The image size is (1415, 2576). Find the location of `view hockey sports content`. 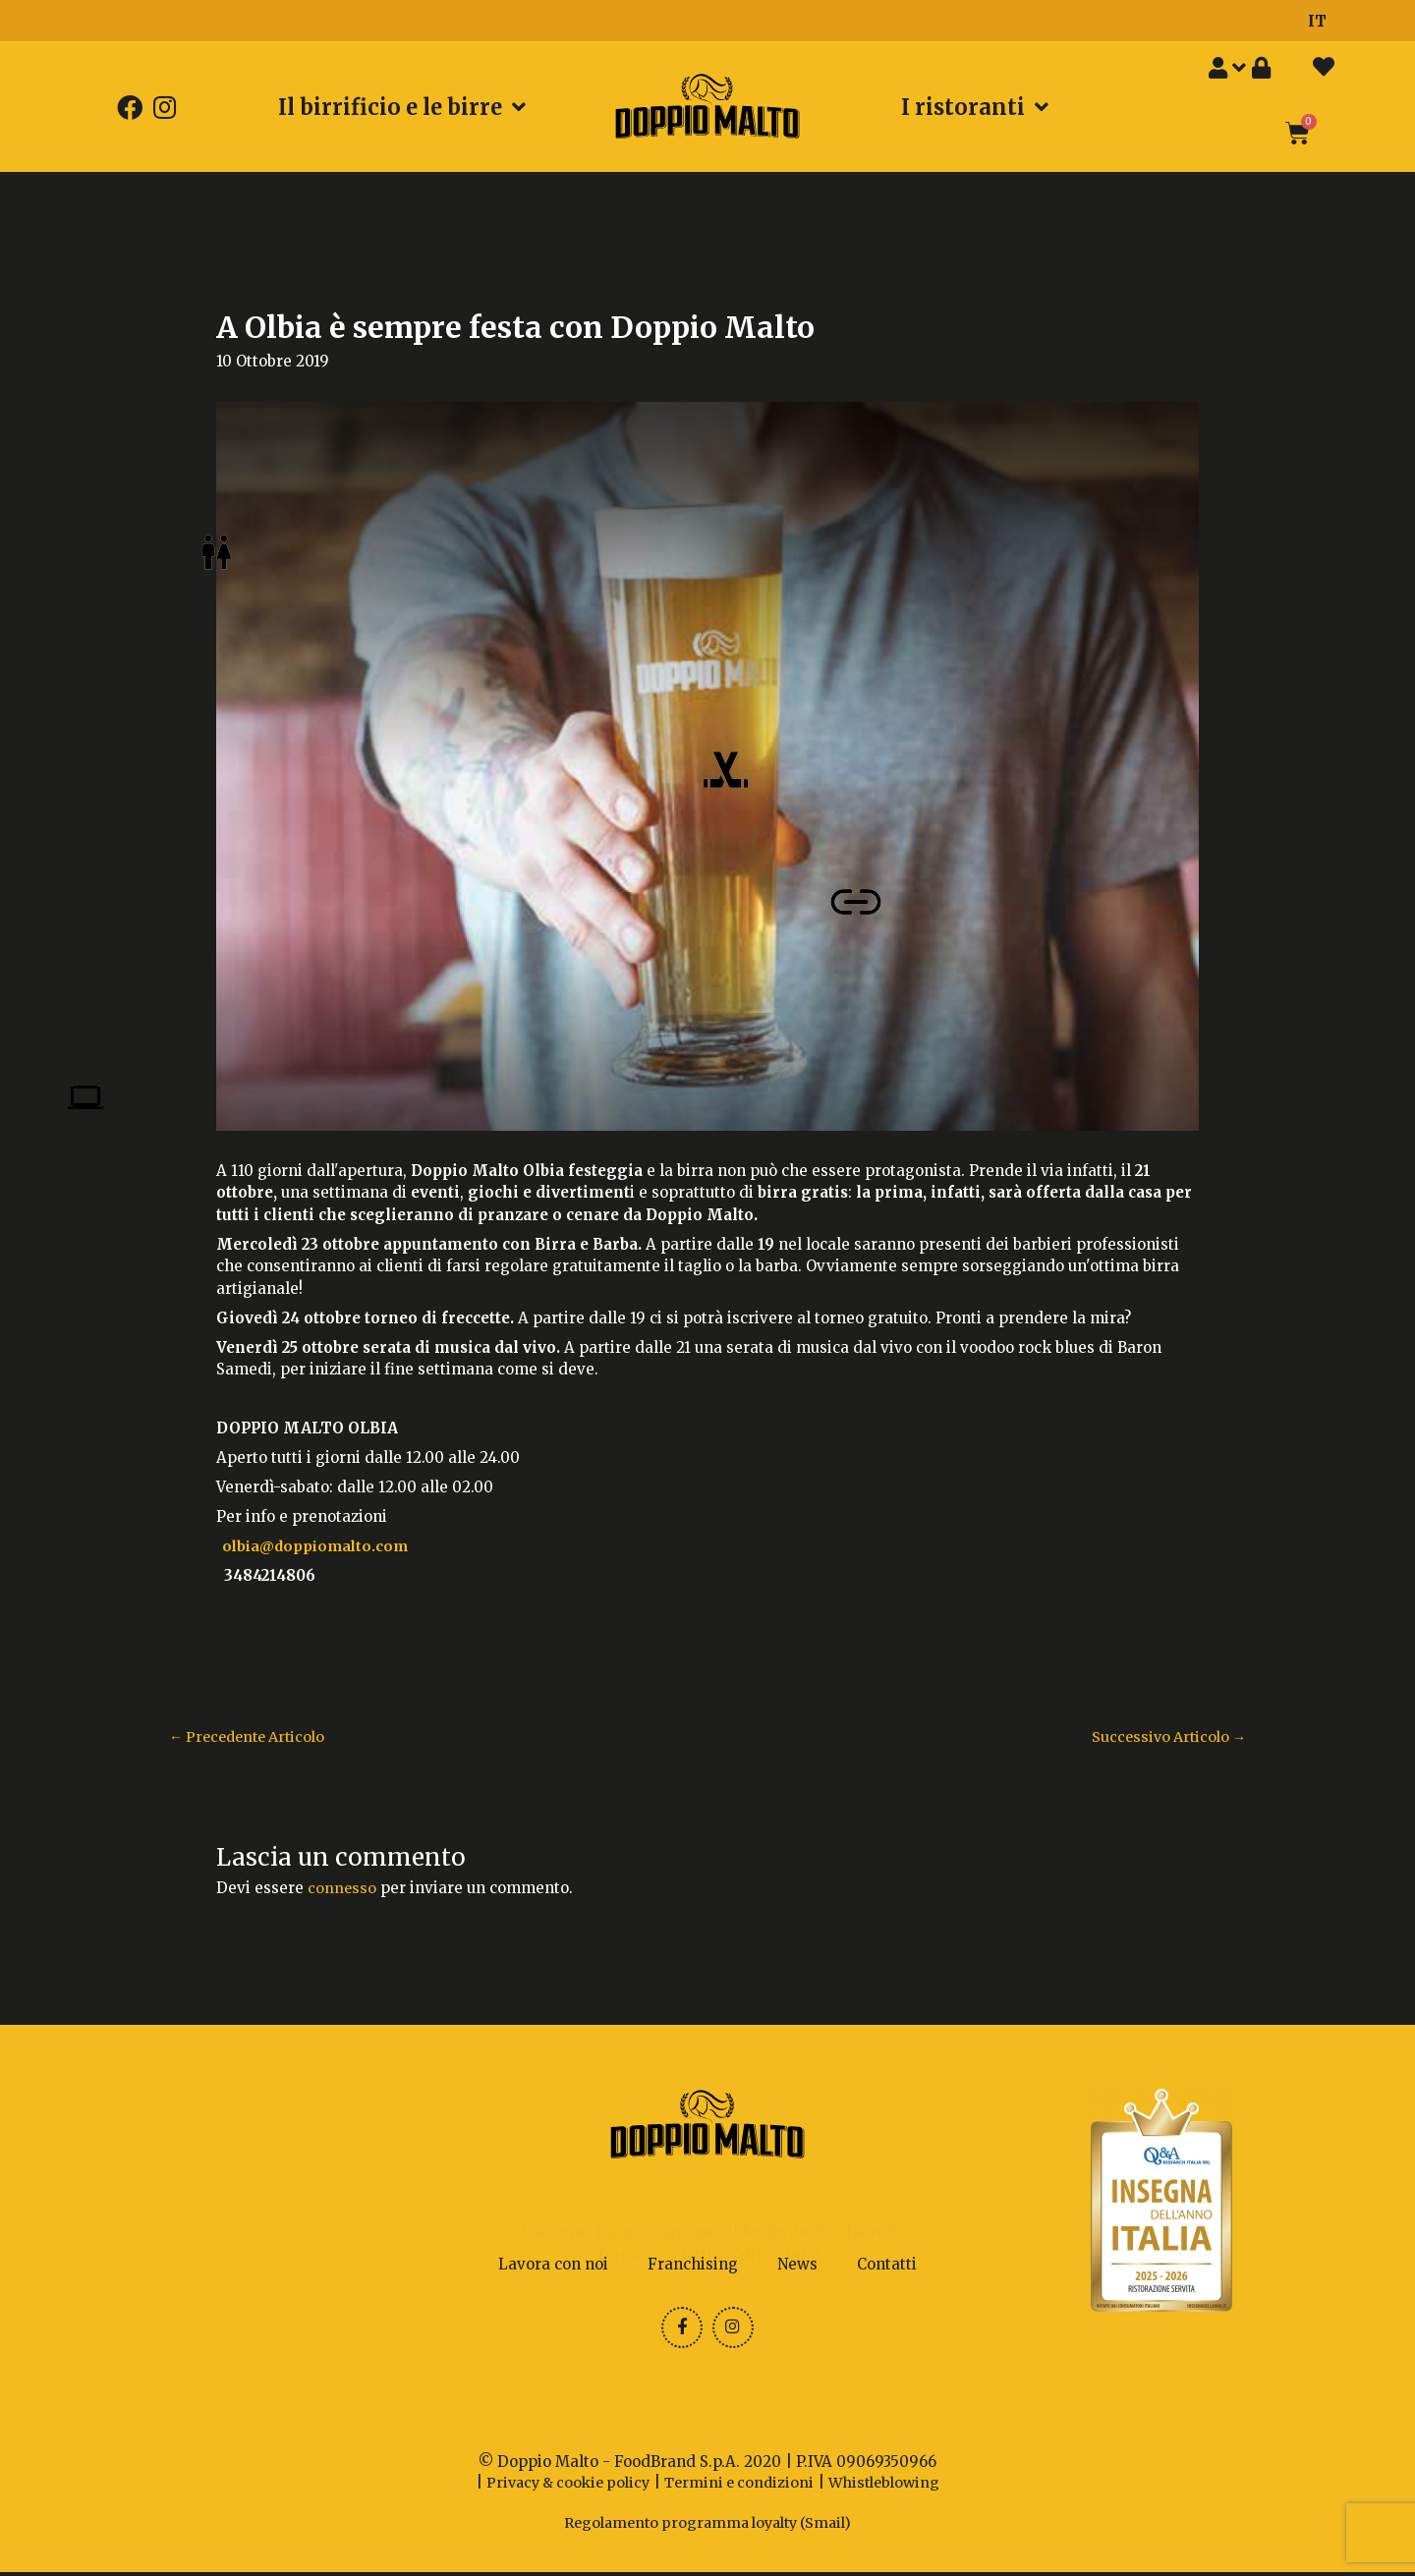

view hockey sports content is located at coordinates (725, 769).